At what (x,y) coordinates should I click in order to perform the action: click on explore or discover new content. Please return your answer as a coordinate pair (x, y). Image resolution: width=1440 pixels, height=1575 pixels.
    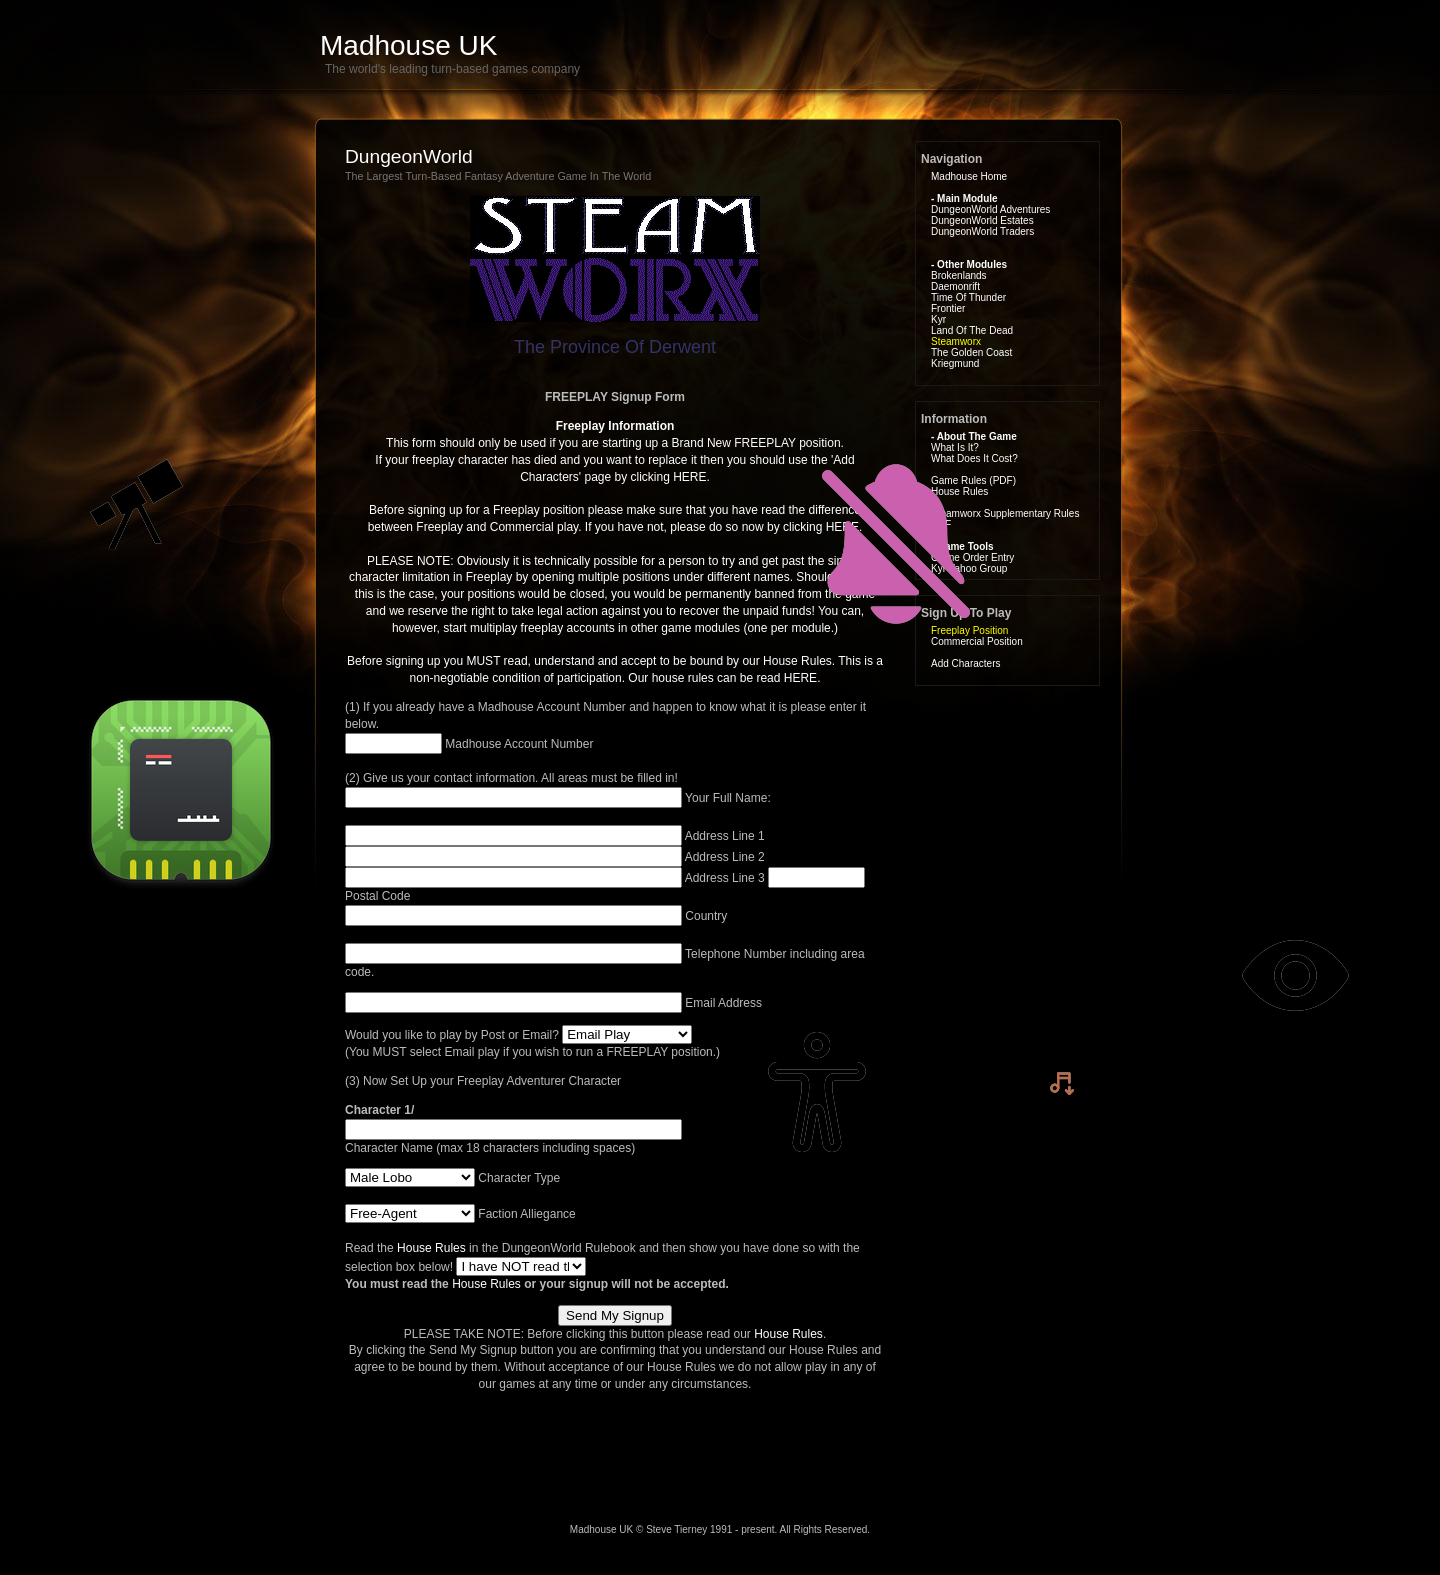
    Looking at the image, I should click on (136, 505).